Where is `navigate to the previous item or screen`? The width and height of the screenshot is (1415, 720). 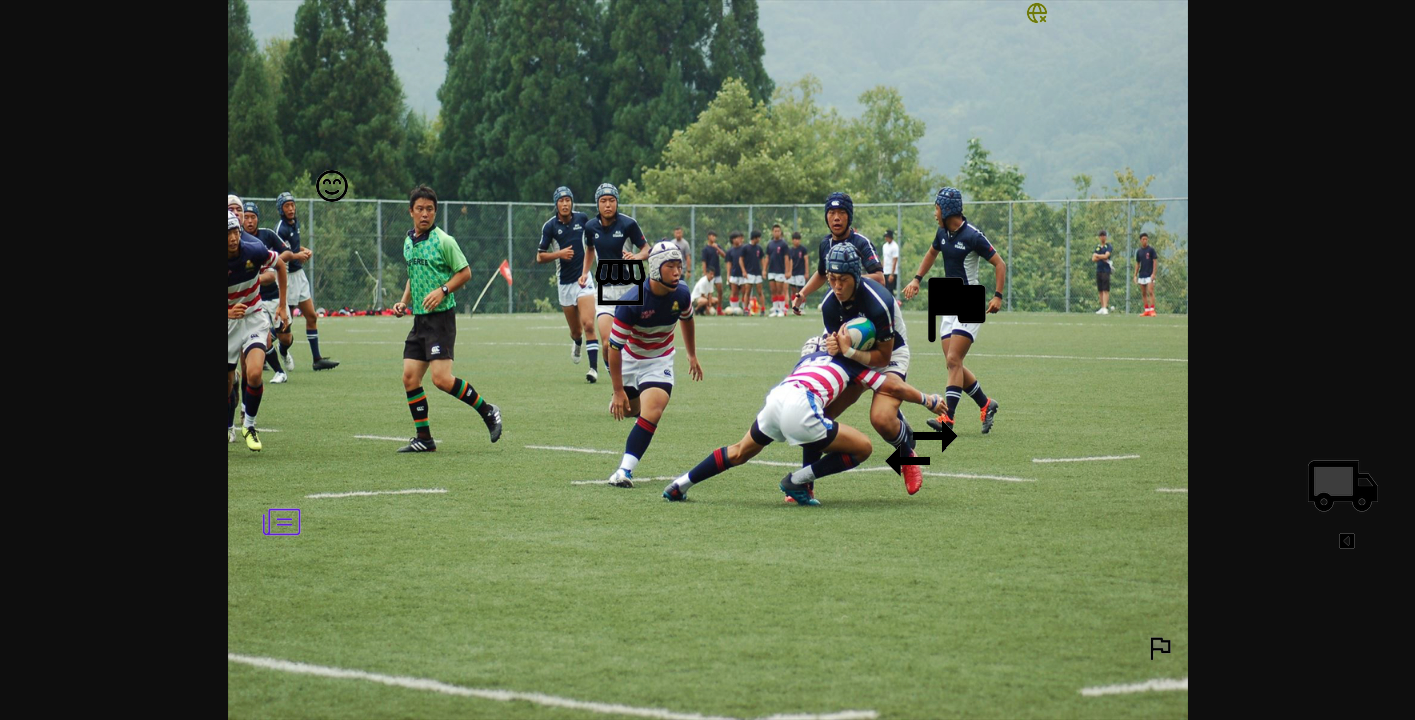 navigate to the previous item or screen is located at coordinates (1347, 541).